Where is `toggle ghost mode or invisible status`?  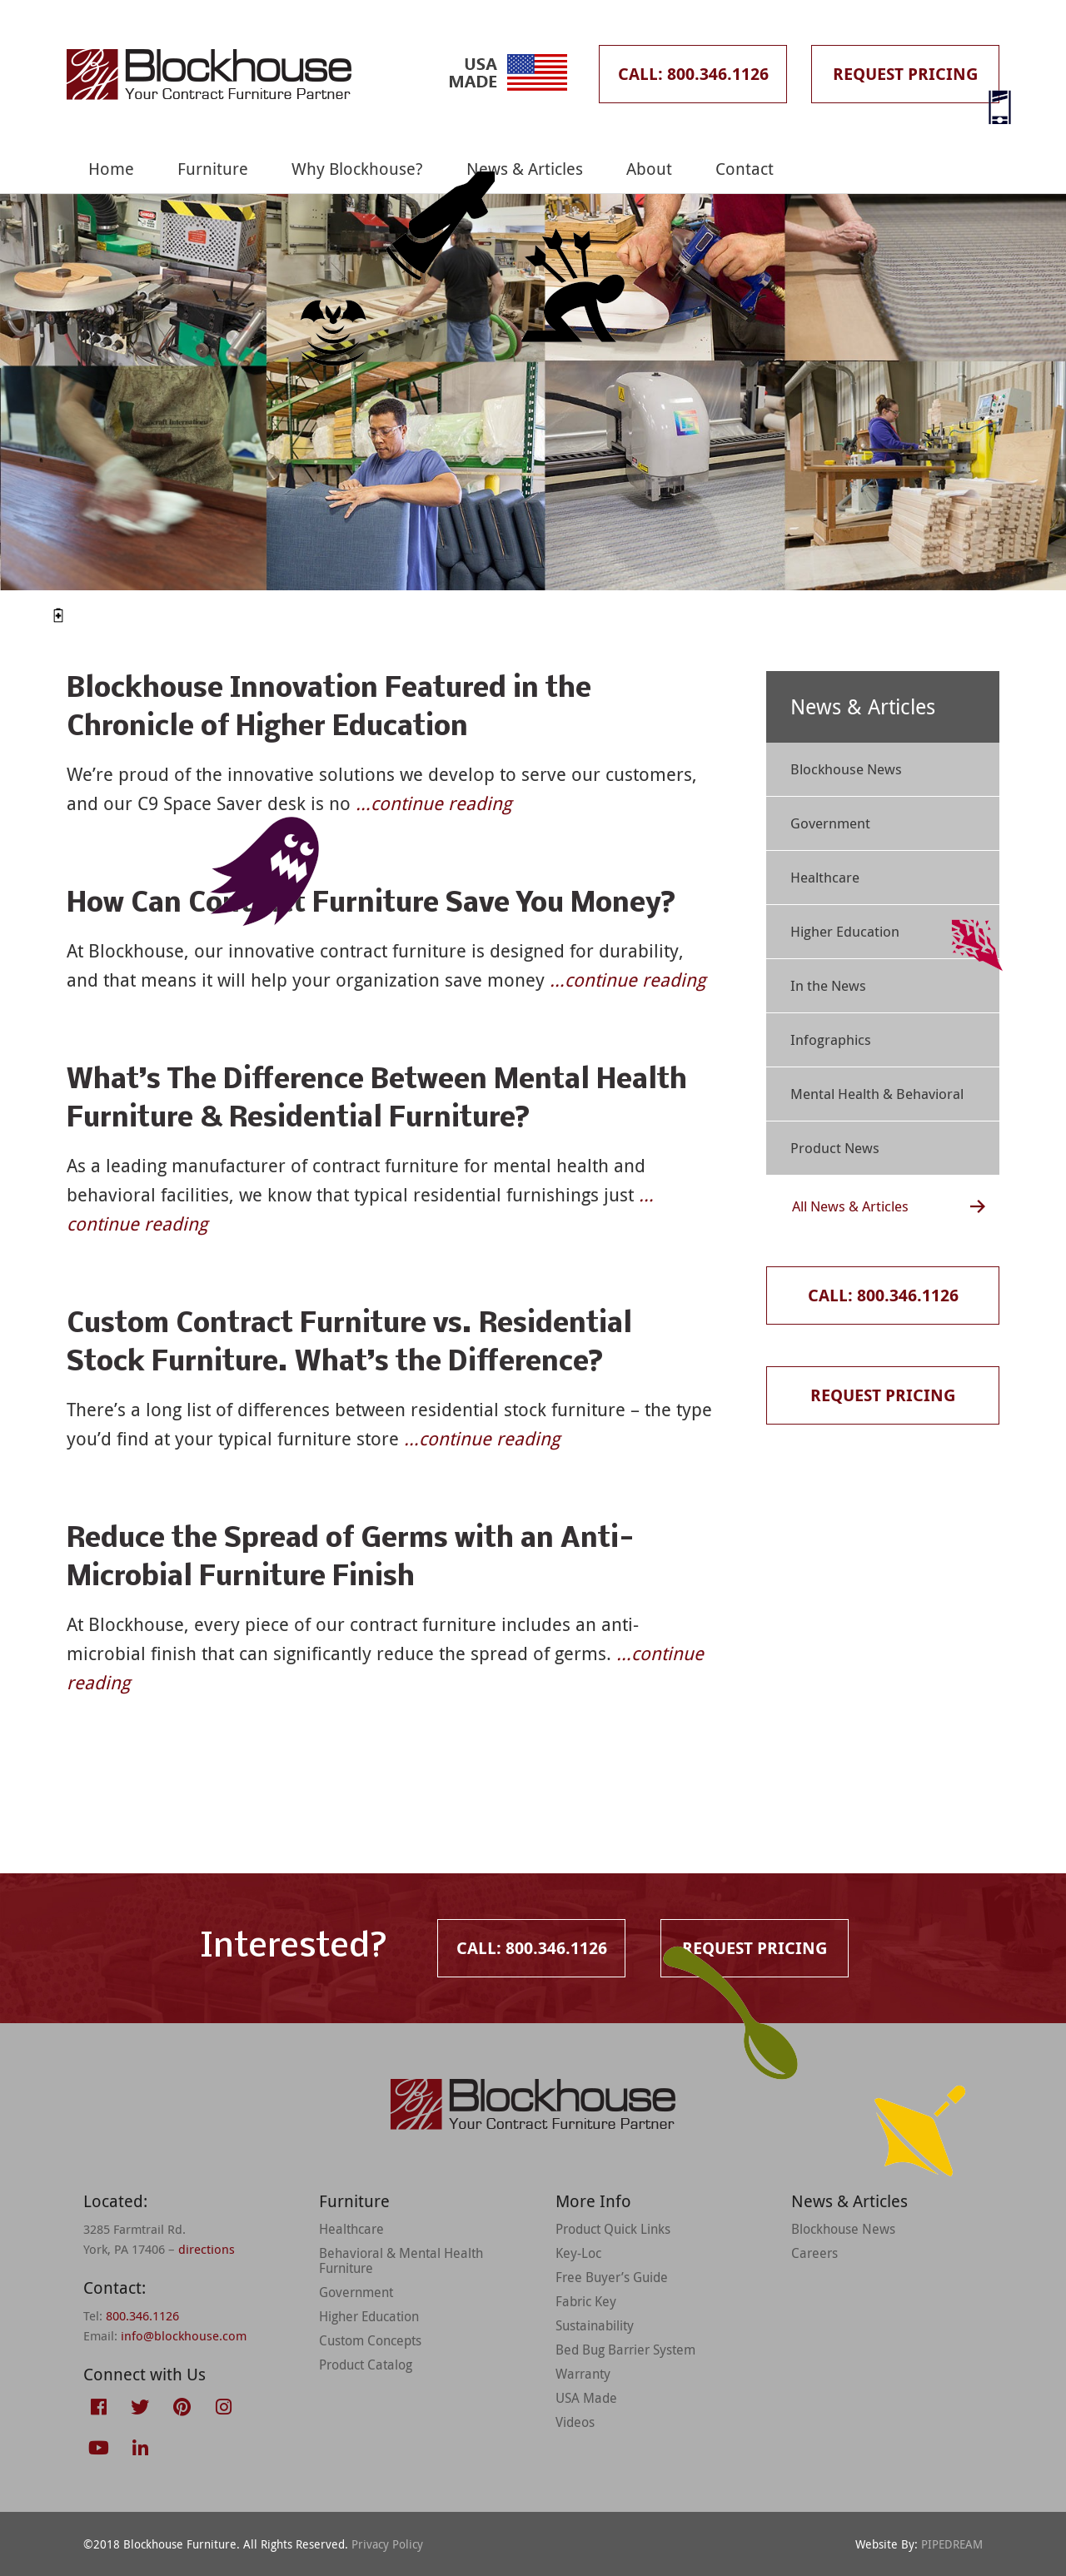 toggle ghost mode or invisible status is located at coordinates (264, 871).